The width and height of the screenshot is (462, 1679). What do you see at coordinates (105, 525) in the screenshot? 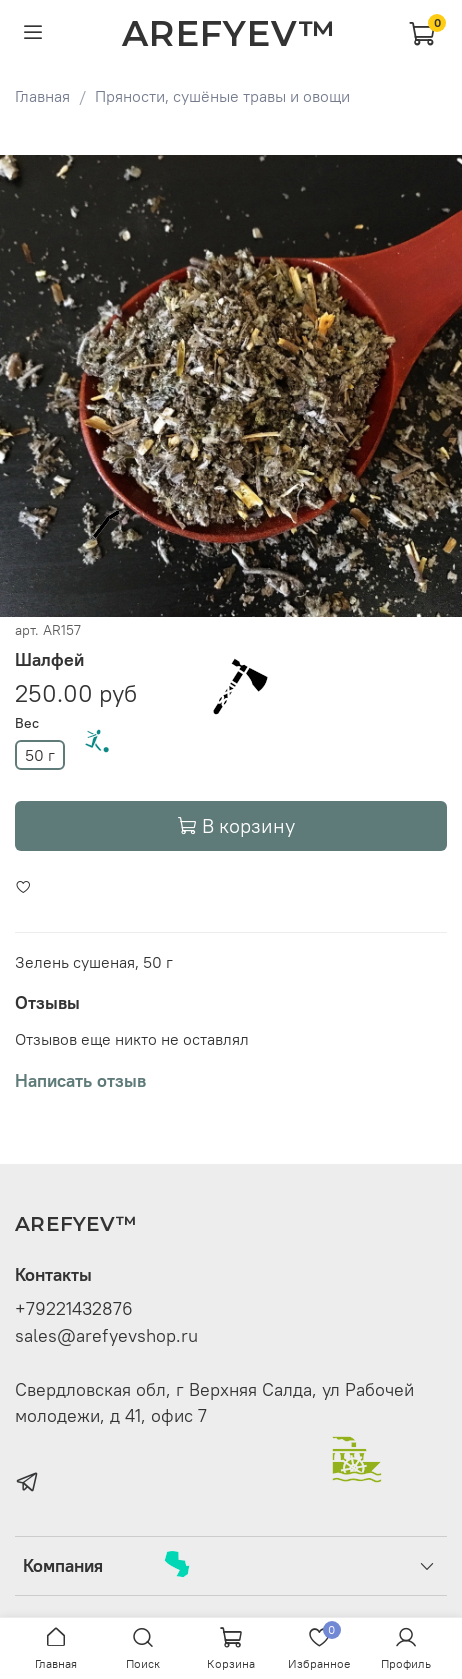
I see `select the lead pipe weapon in a mystery or detective game` at bounding box center [105, 525].